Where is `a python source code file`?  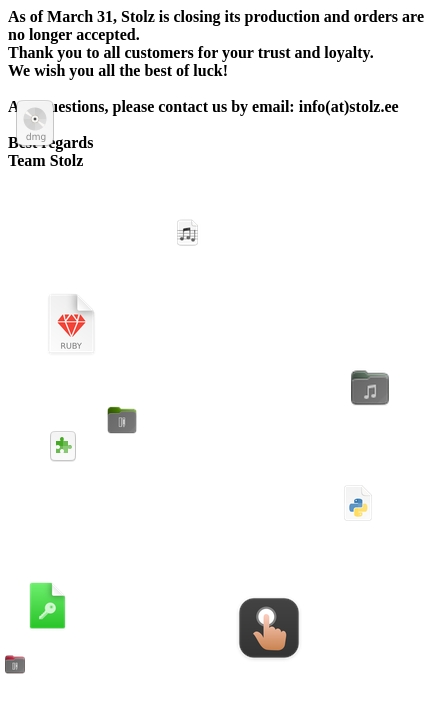 a python source code file is located at coordinates (358, 503).